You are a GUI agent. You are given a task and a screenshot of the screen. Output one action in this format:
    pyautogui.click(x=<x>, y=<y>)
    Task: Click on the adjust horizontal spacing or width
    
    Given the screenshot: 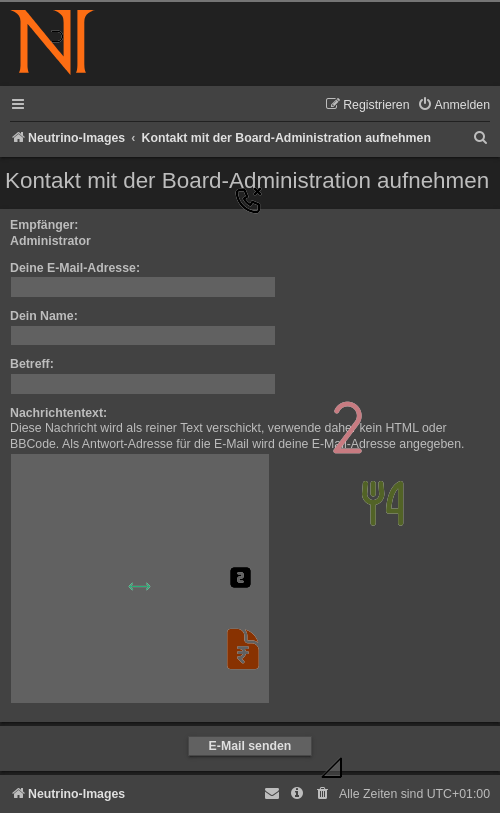 What is the action you would take?
    pyautogui.click(x=139, y=586)
    